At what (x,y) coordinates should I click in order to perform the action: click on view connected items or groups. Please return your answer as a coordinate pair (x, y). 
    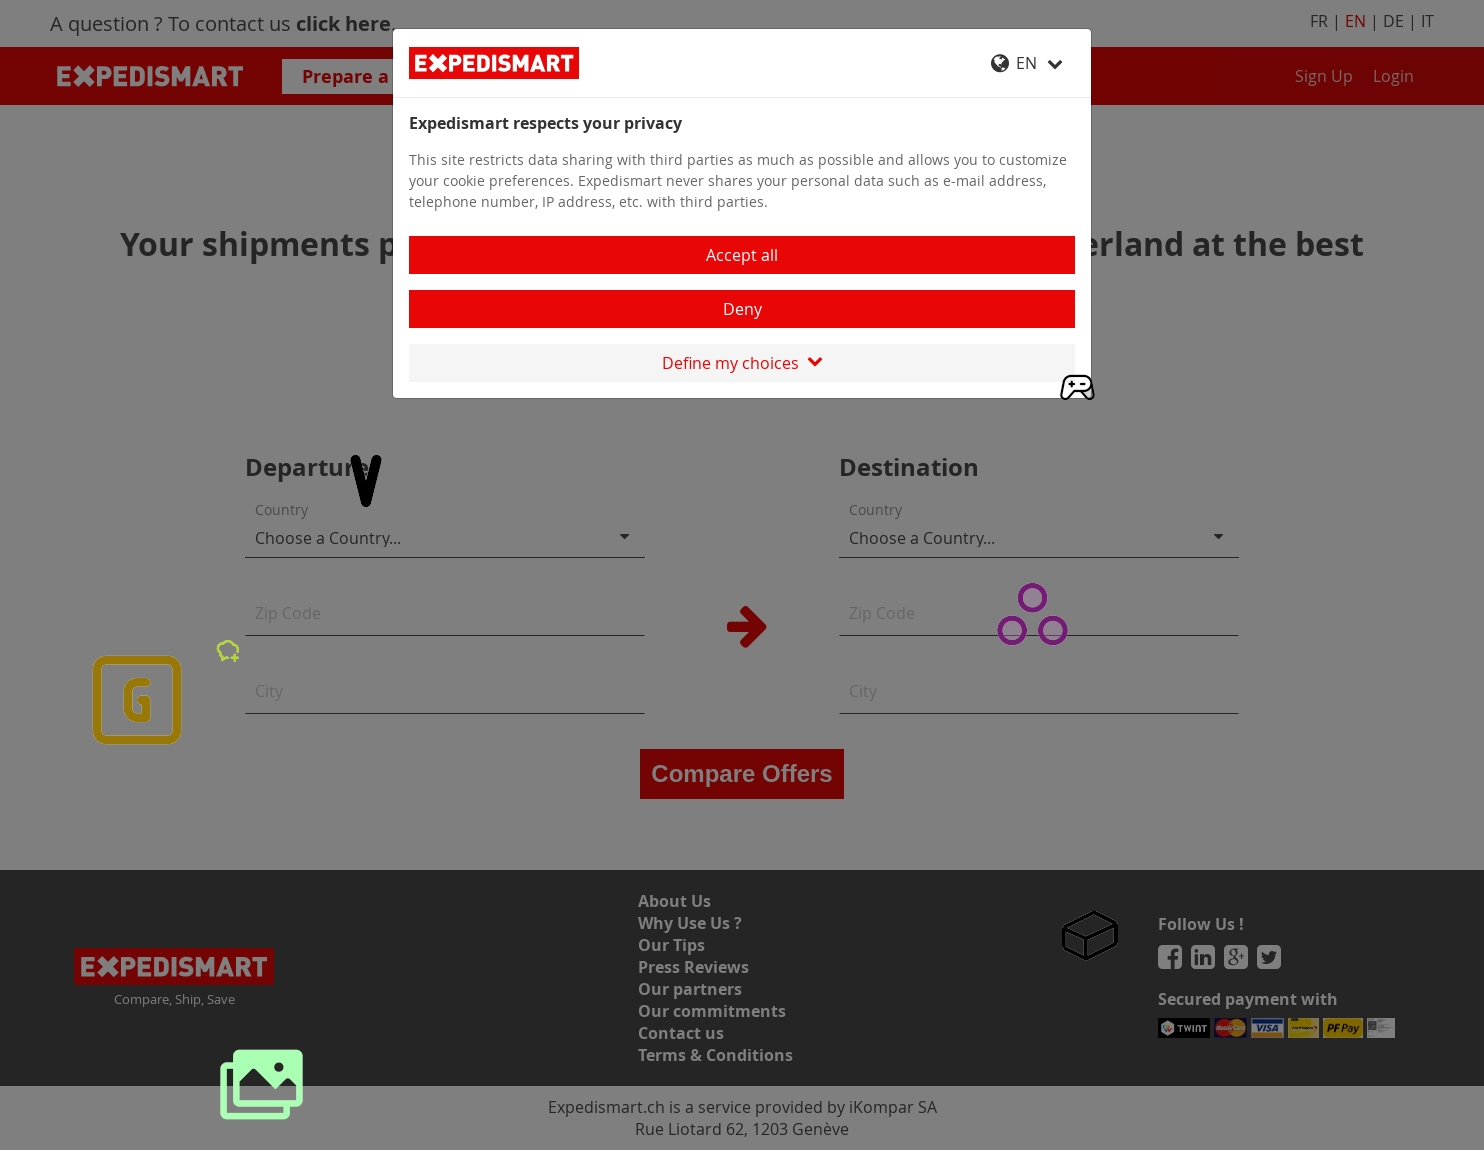
    Looking at the image, I should click on (1032, 615).